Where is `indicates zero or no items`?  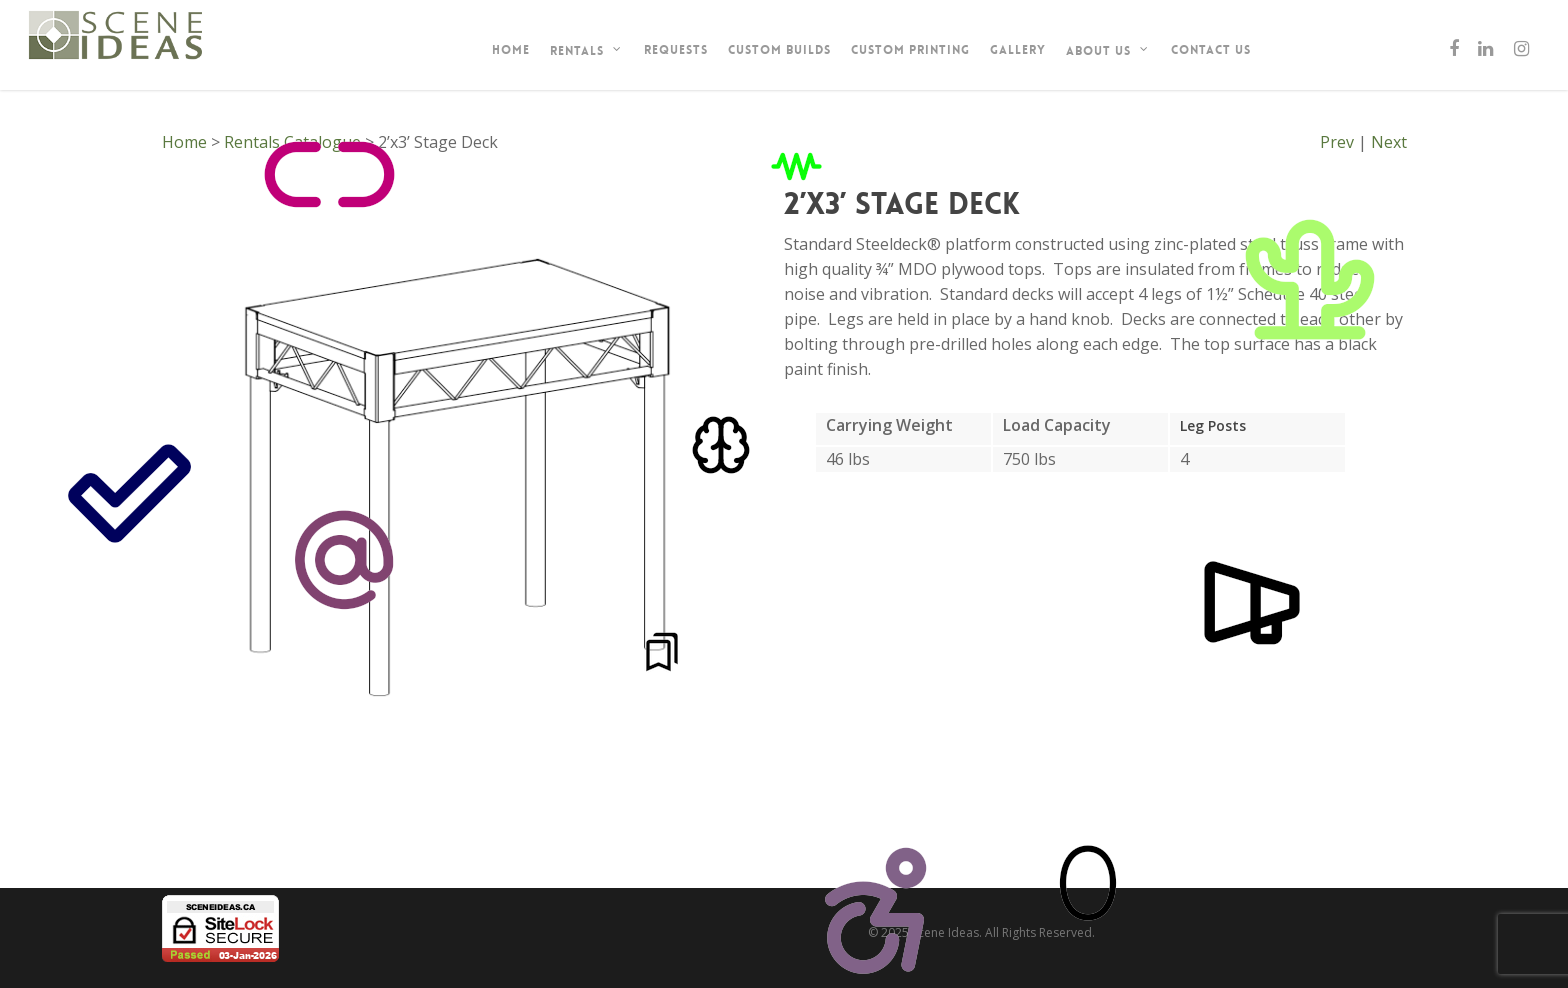
indicates zero or no items is located at coordinates (1088, 883).